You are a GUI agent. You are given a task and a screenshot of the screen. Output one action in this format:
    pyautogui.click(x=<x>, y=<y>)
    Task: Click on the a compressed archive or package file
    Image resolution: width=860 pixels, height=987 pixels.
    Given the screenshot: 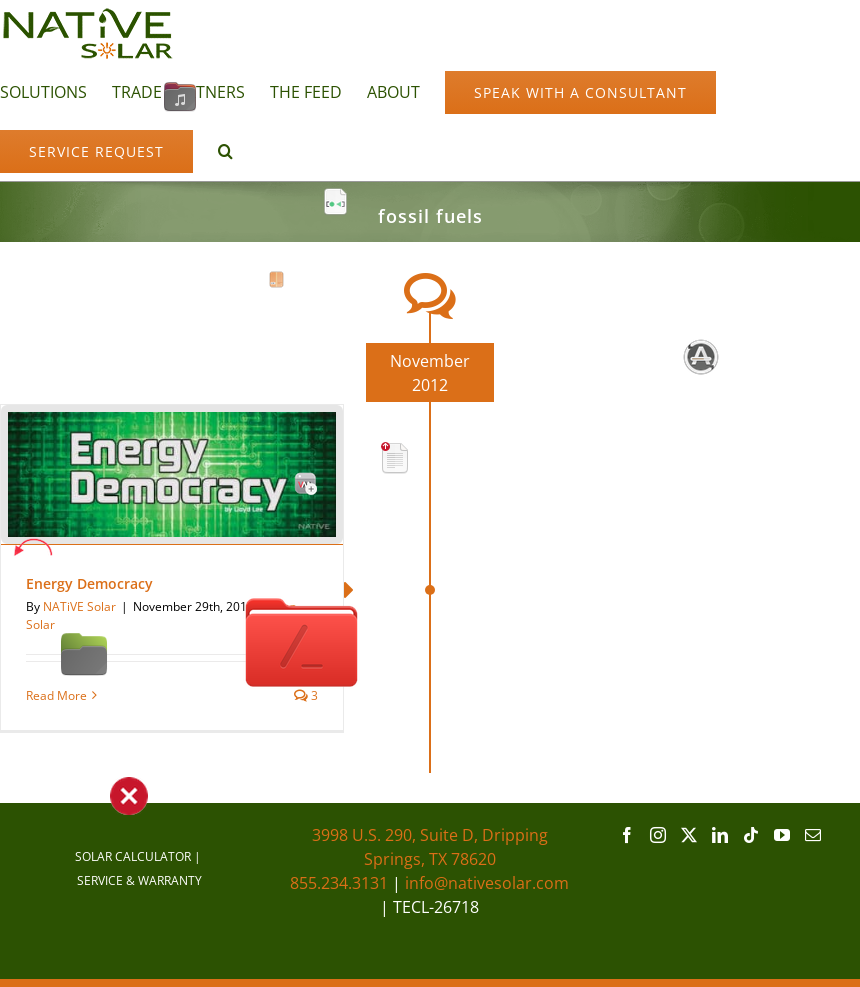 What is the action you would take?
    pyautogui.click(x=276, y=279)
    